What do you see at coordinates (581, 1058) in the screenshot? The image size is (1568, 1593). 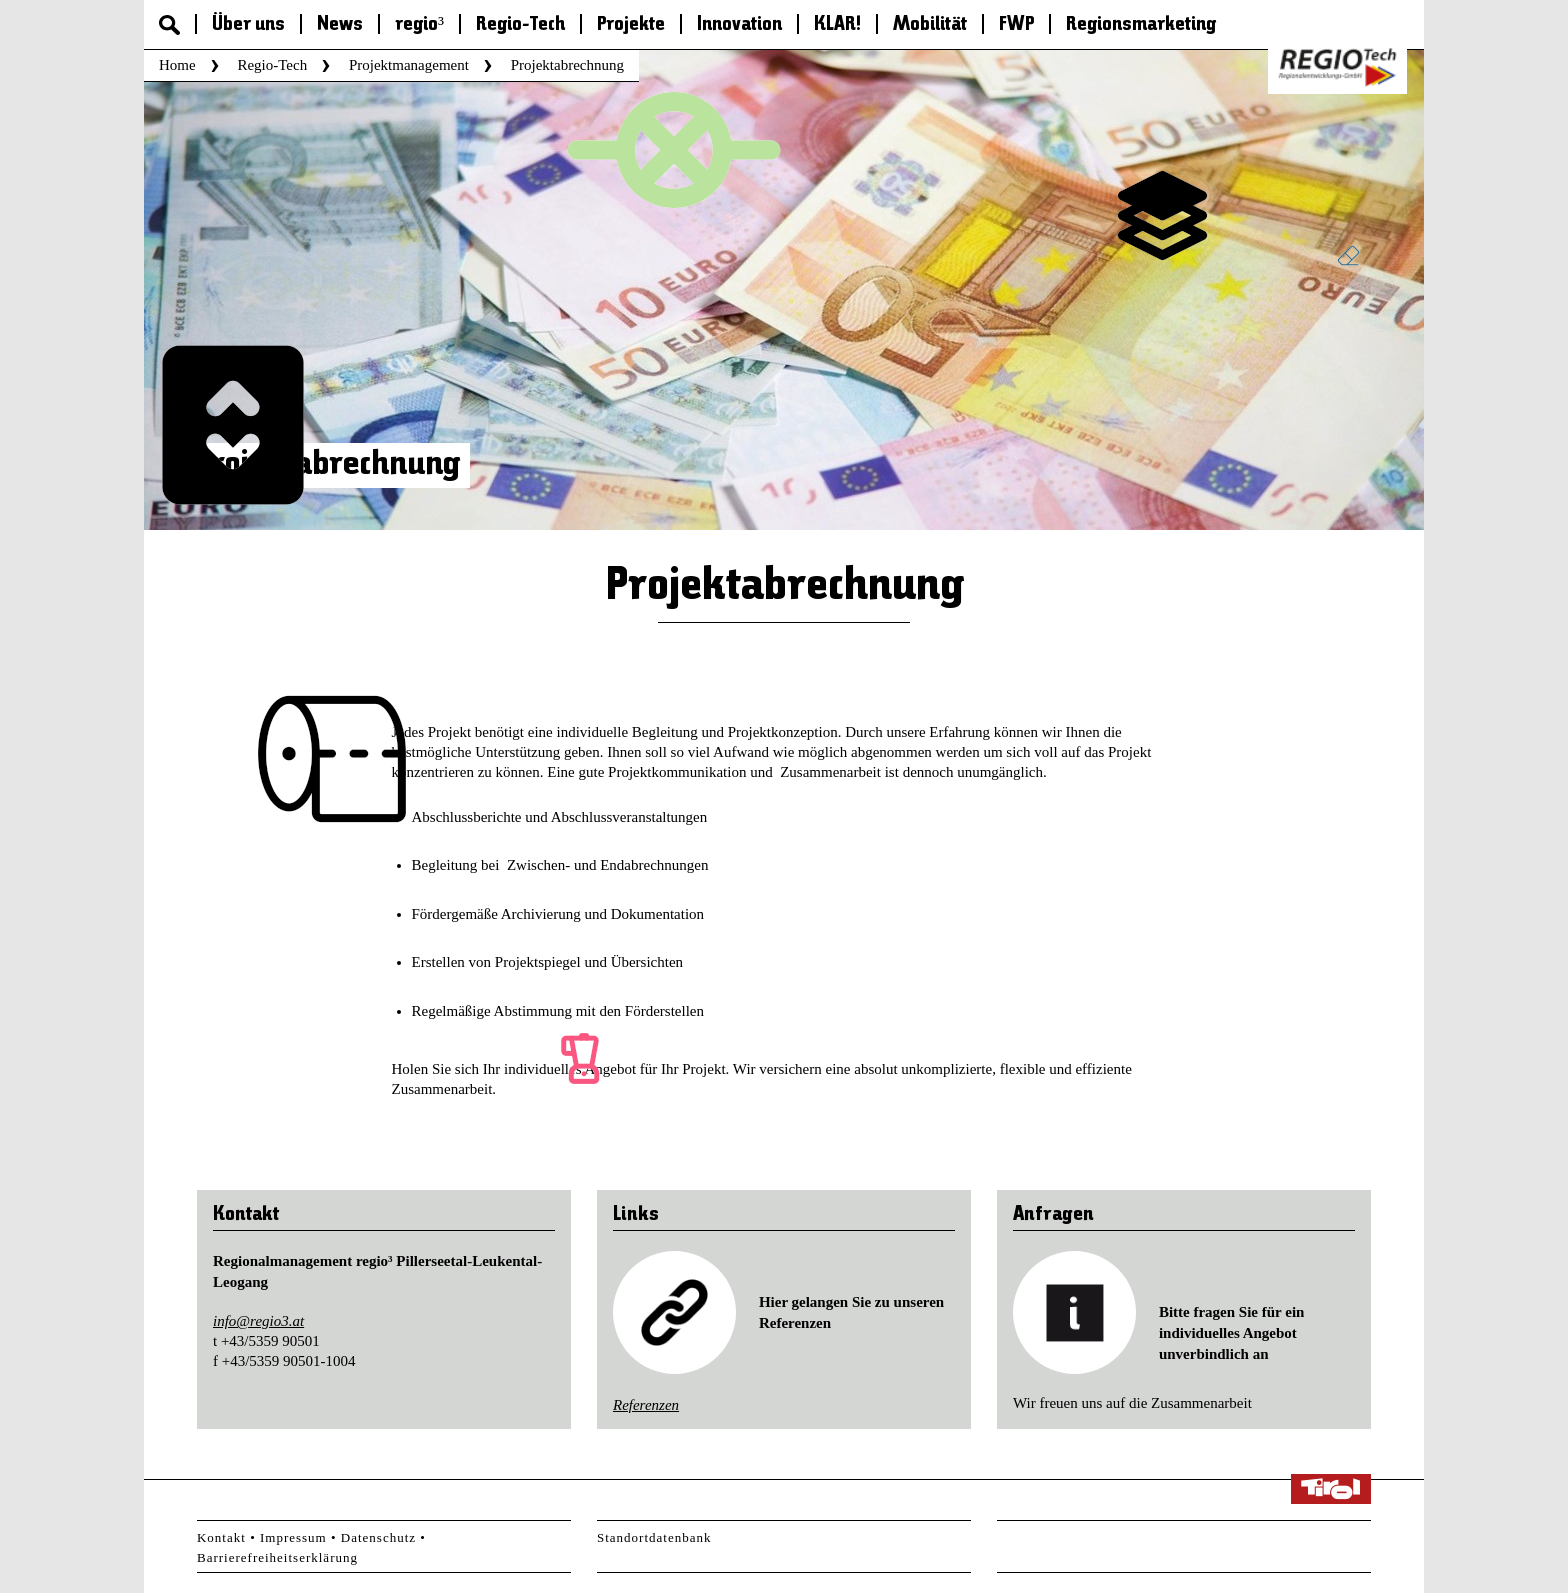 I see `kitchen blender appliance icon` at bounding box center [581, 1058].